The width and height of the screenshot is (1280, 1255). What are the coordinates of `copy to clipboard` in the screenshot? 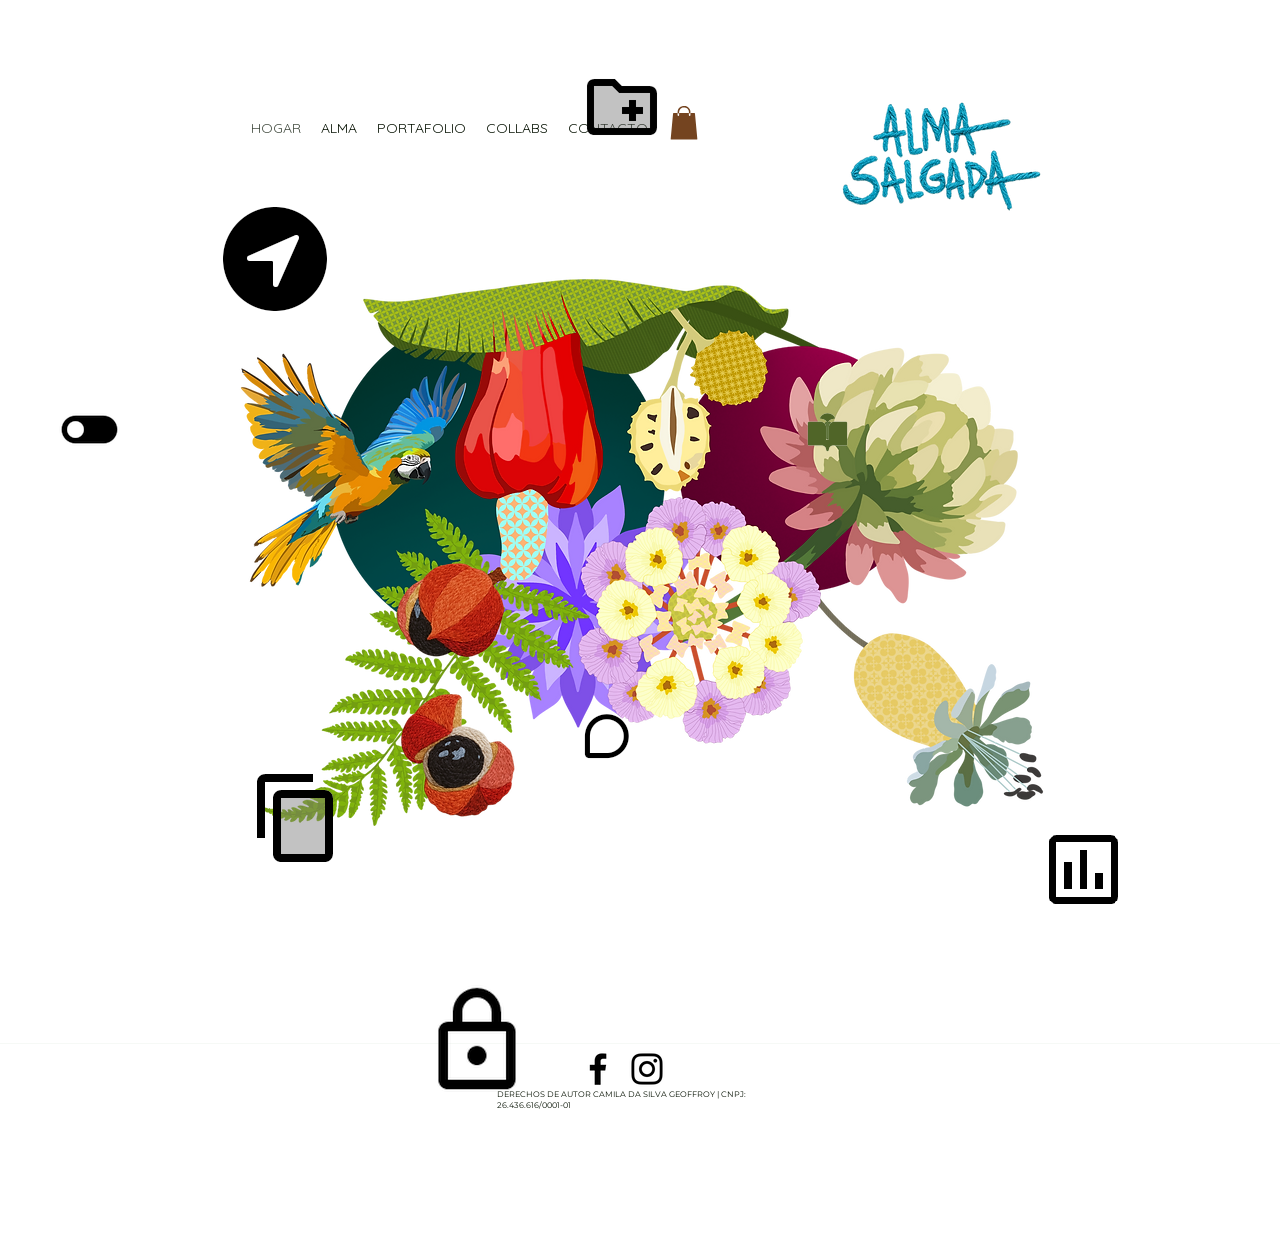 It's located at (297, 818).